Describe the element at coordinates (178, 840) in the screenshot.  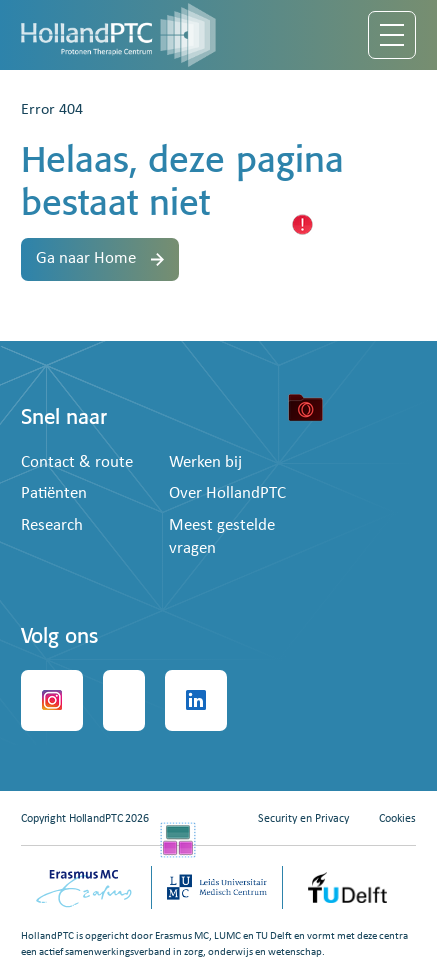
I see `select all items in the current view` at that location.